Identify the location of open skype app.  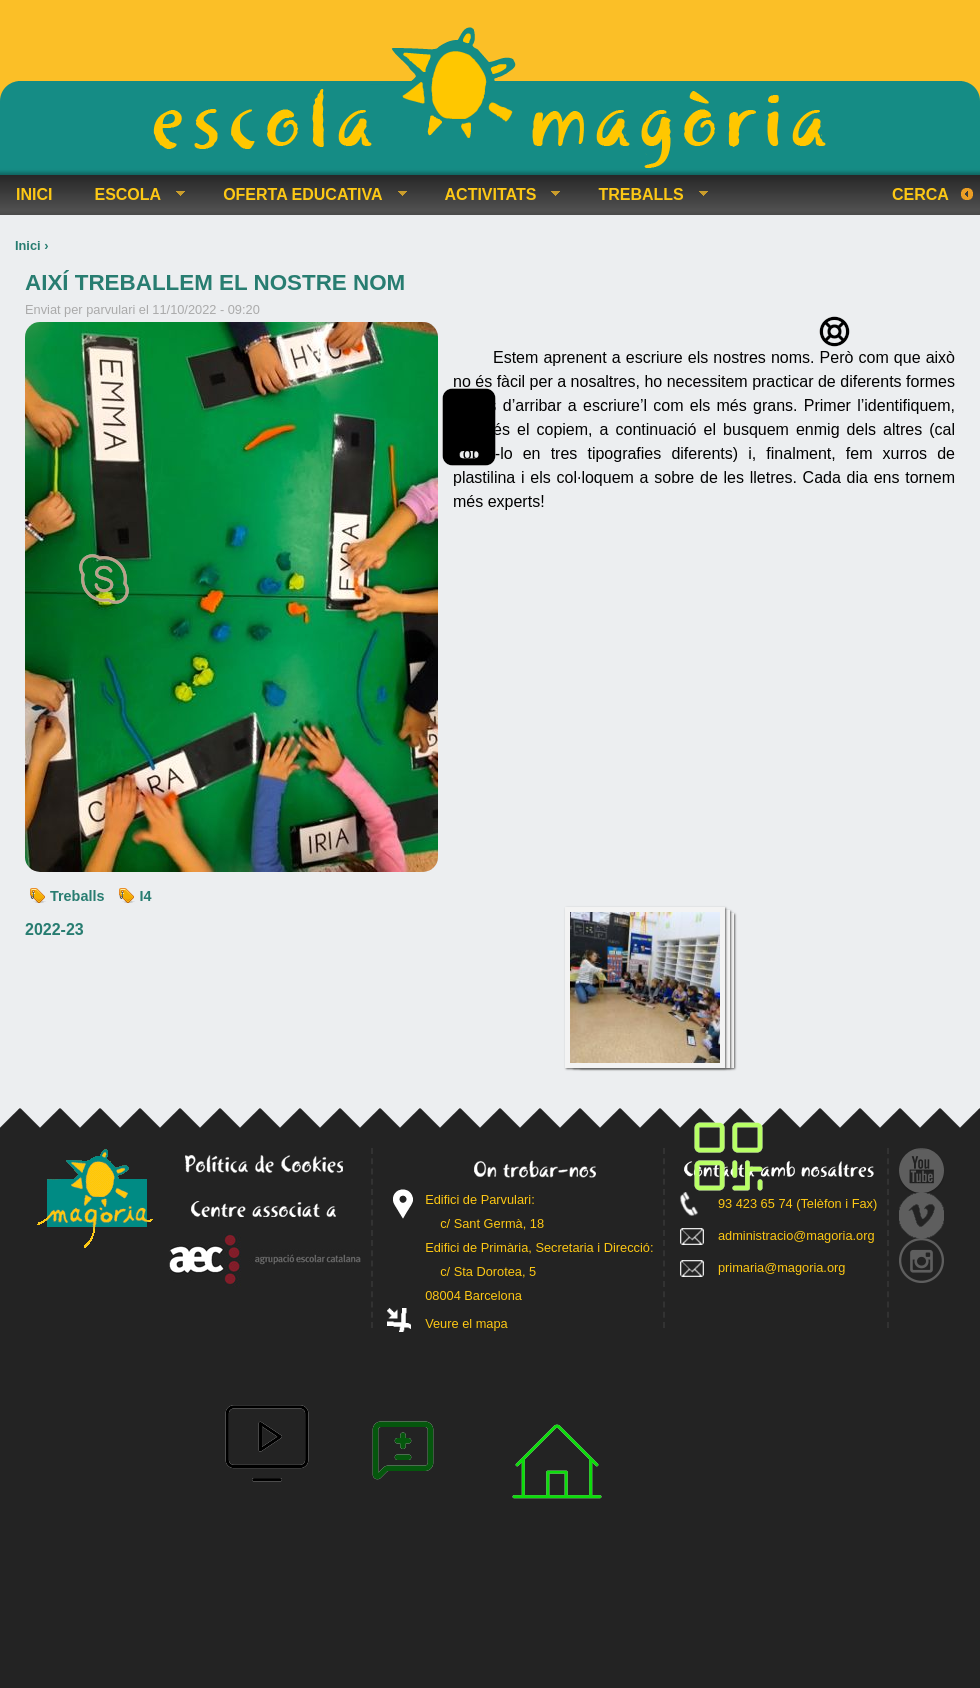
(104, 579).